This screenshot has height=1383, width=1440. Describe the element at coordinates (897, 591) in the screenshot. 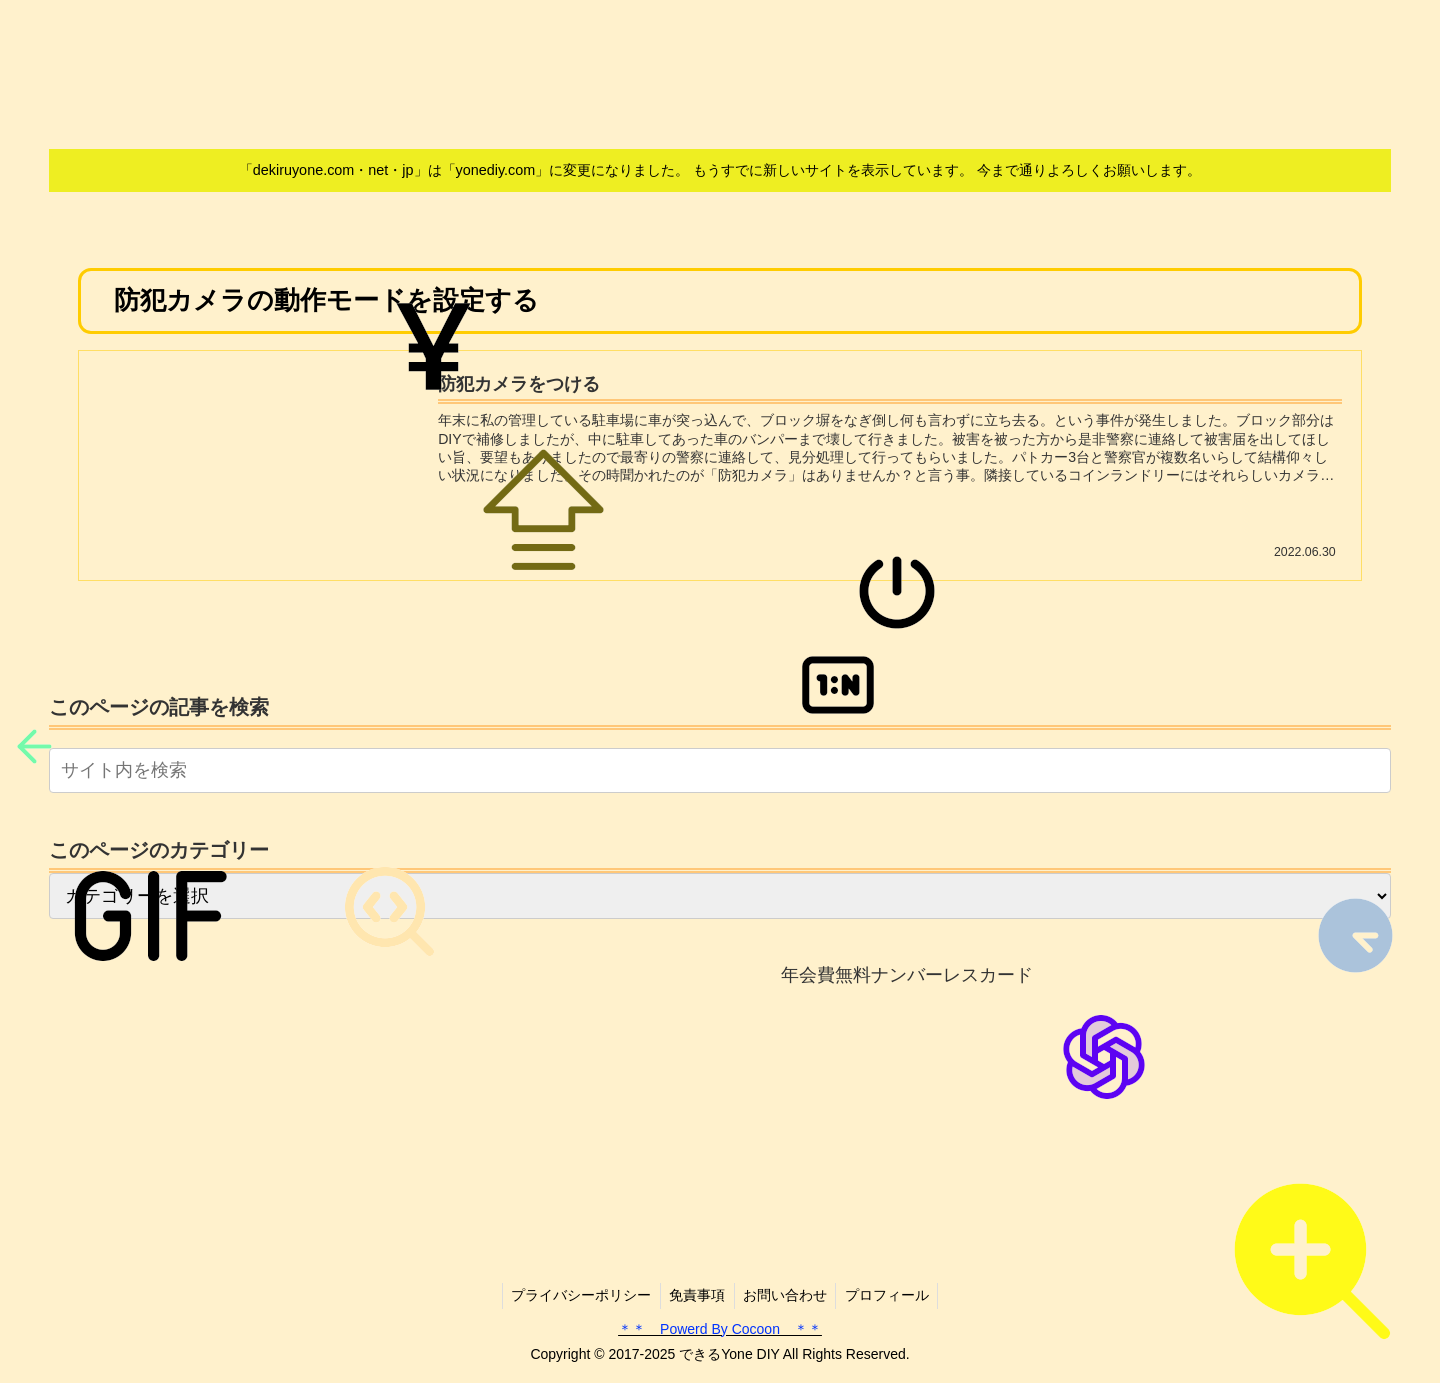

I see `turn device on or off` at that location.